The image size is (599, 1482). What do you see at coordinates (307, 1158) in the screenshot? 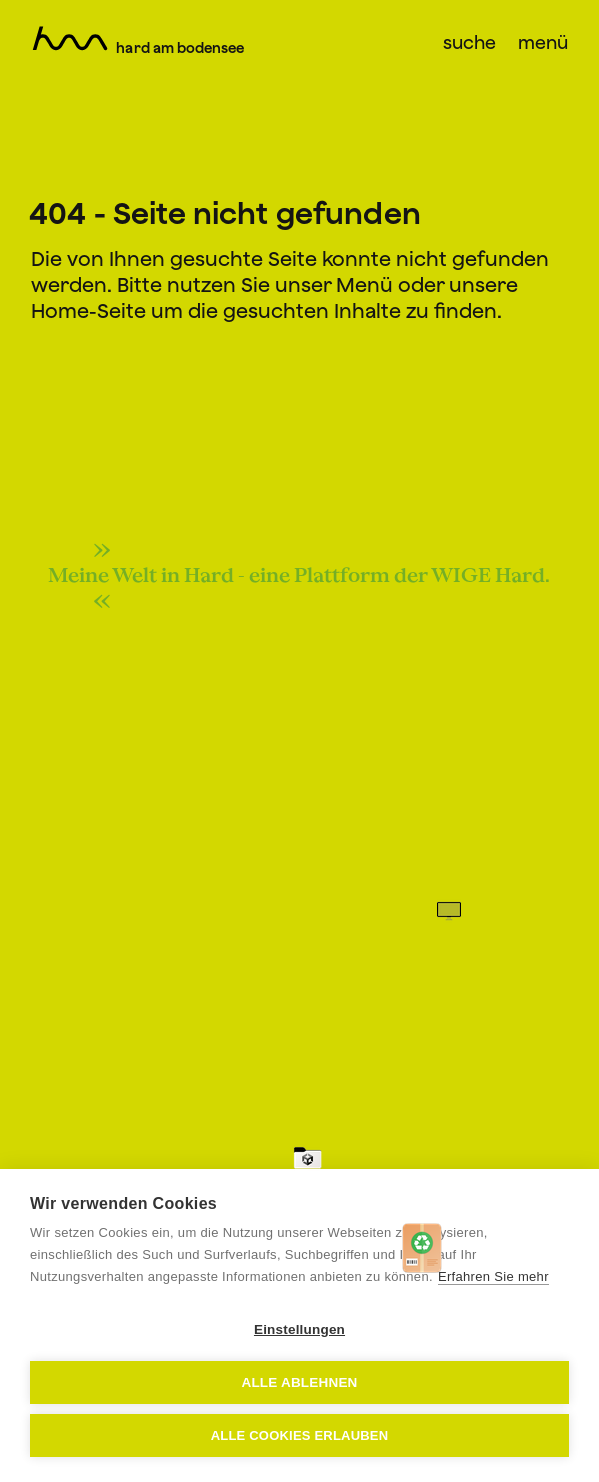
I see `open unity game engine project files` at bounding box center [307, 1158].